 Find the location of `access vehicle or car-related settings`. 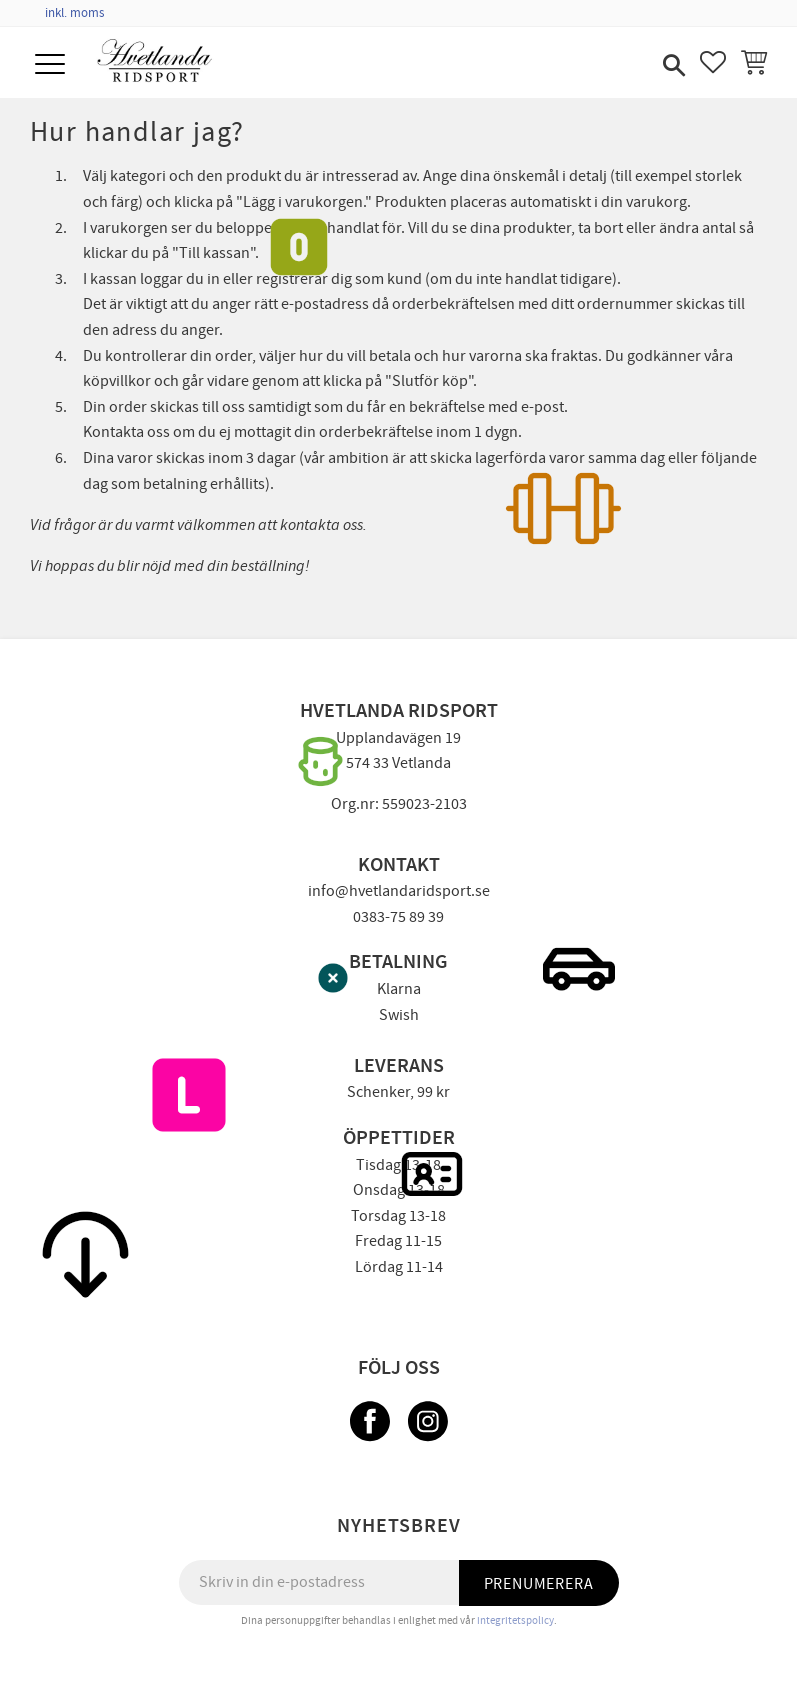

access vehicle or car-related settings is located at coordinates (579, 967).